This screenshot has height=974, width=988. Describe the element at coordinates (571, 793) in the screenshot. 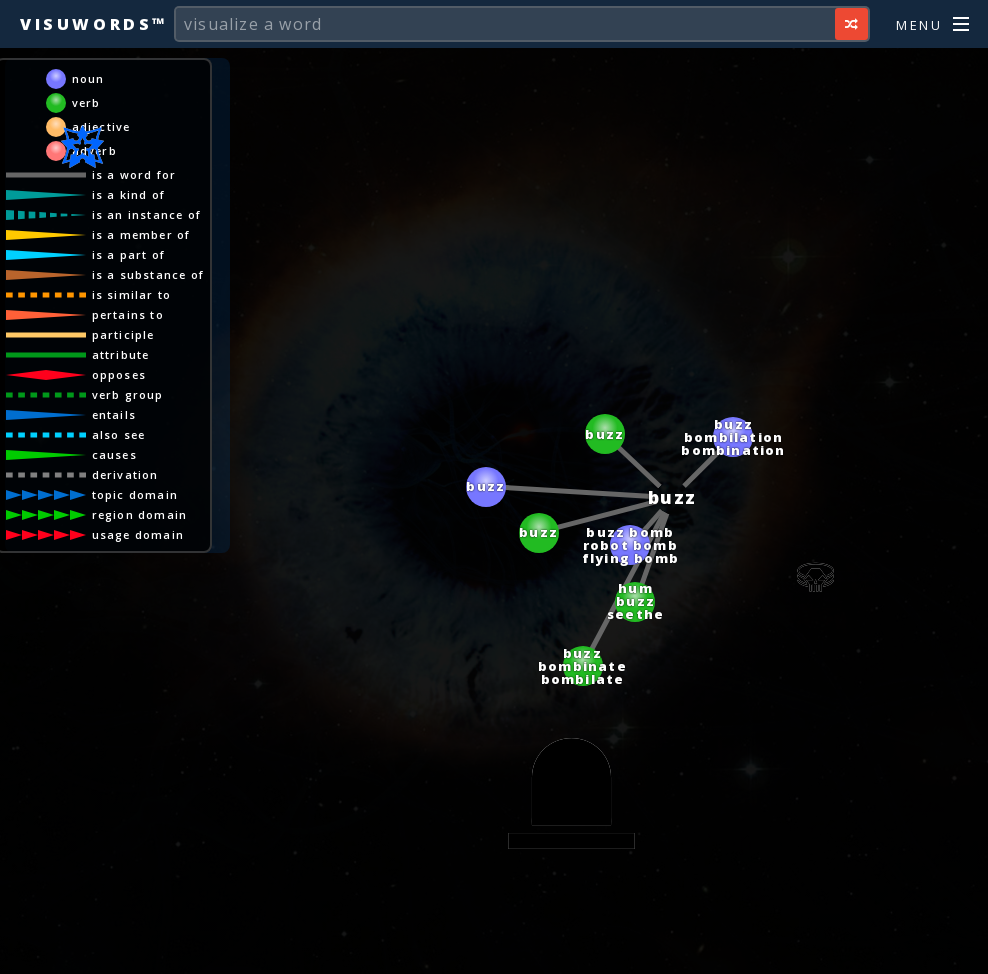

I see `indicates a deceased character or game over state` at that location.